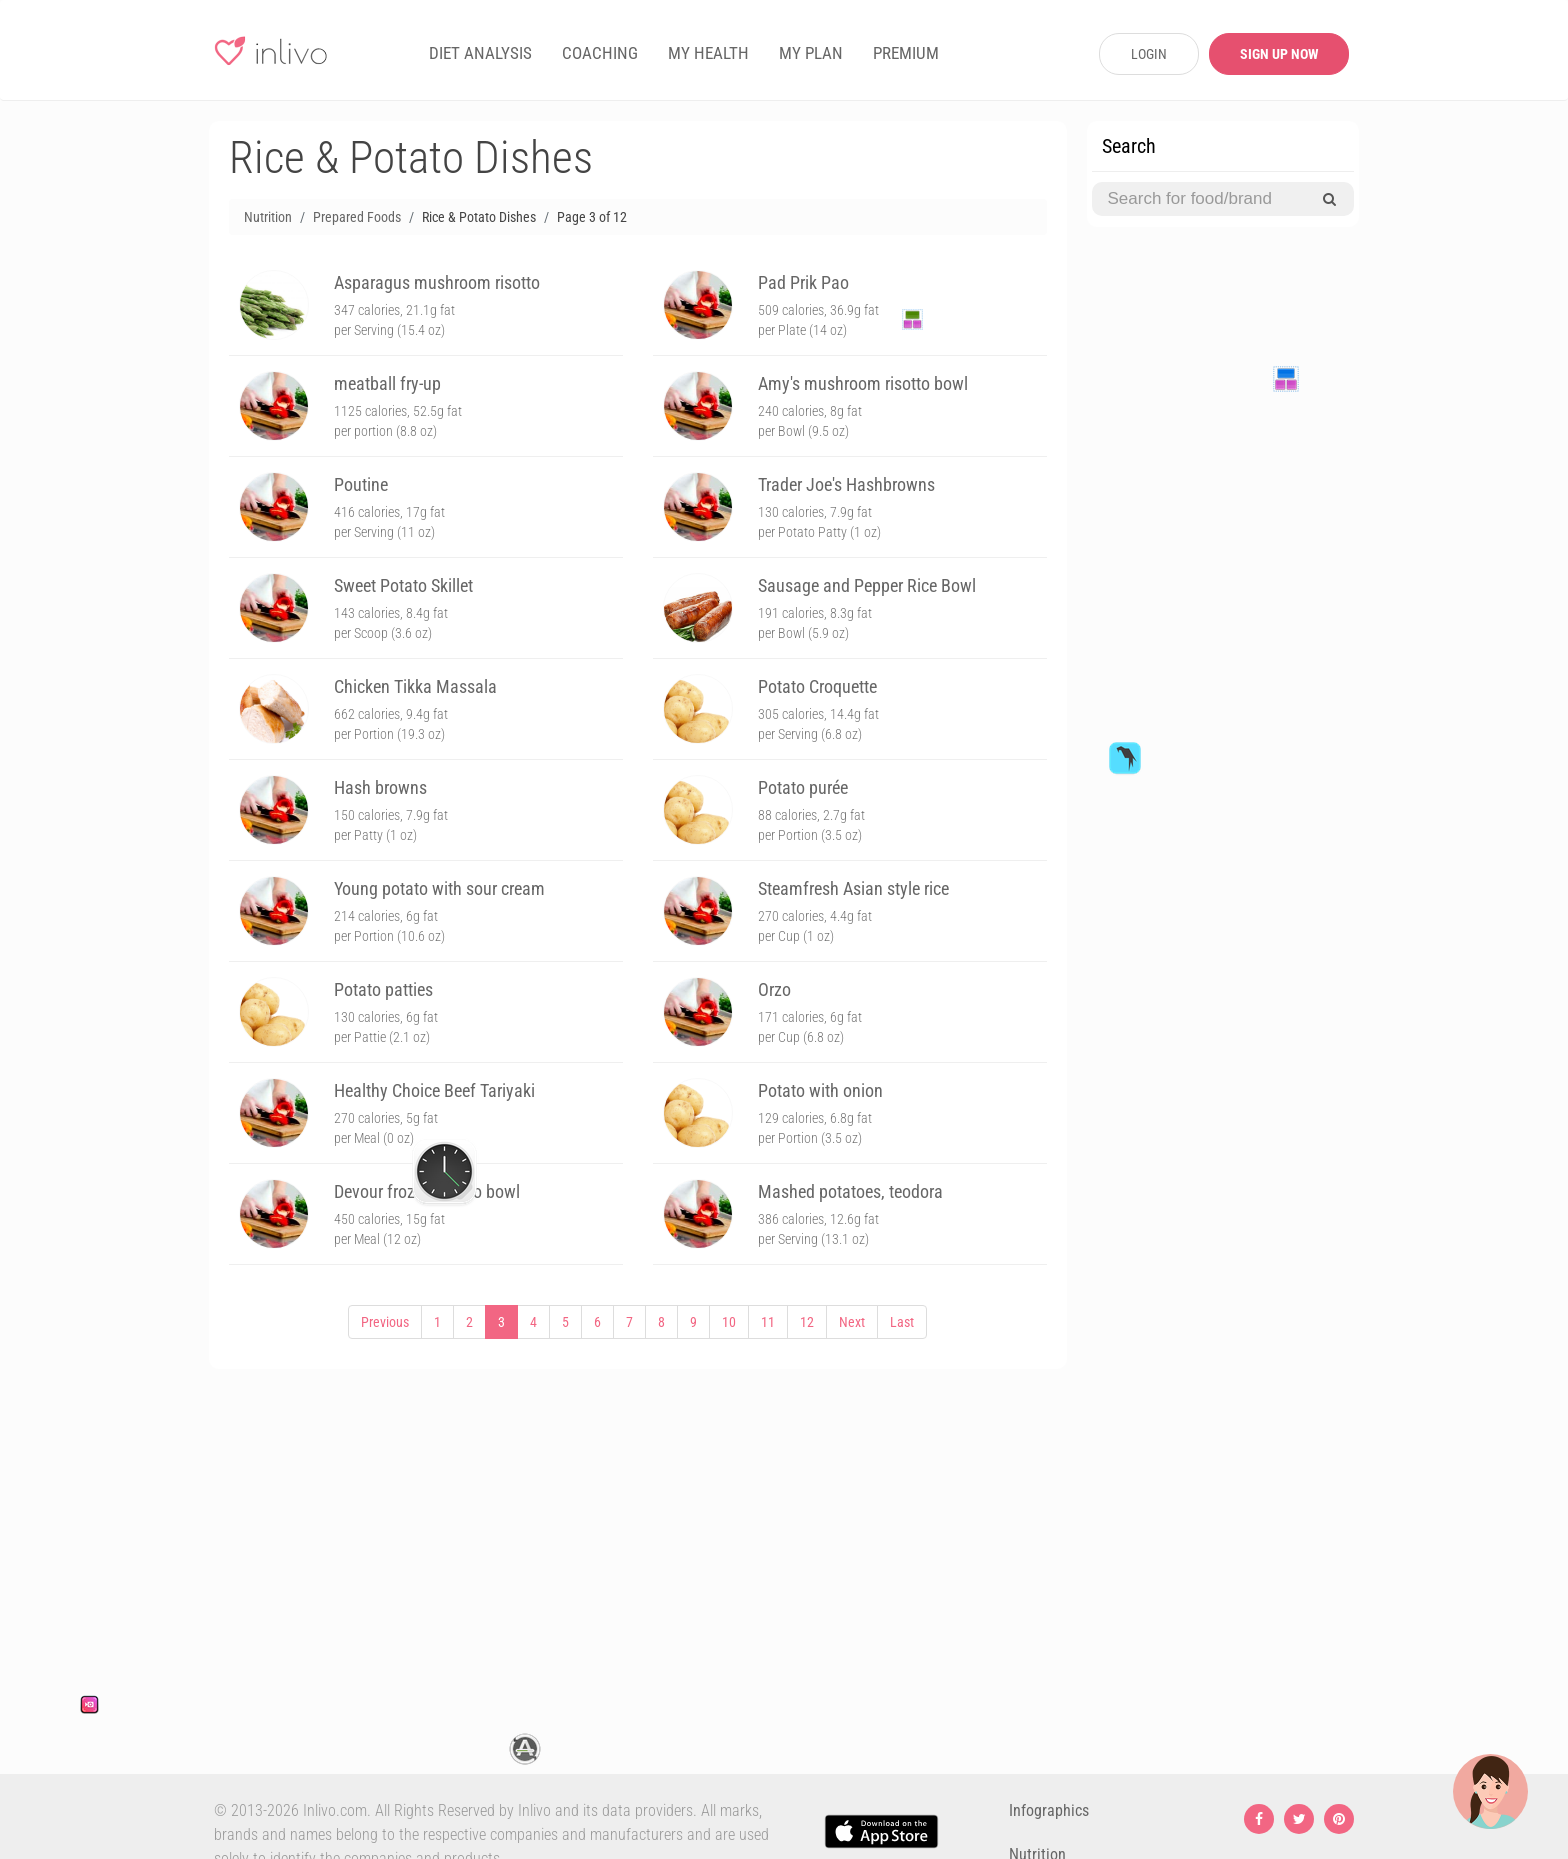  Describe the element at coordinates (444, 1171) in the screenshot. I see `open go for it productivity app` at that location.